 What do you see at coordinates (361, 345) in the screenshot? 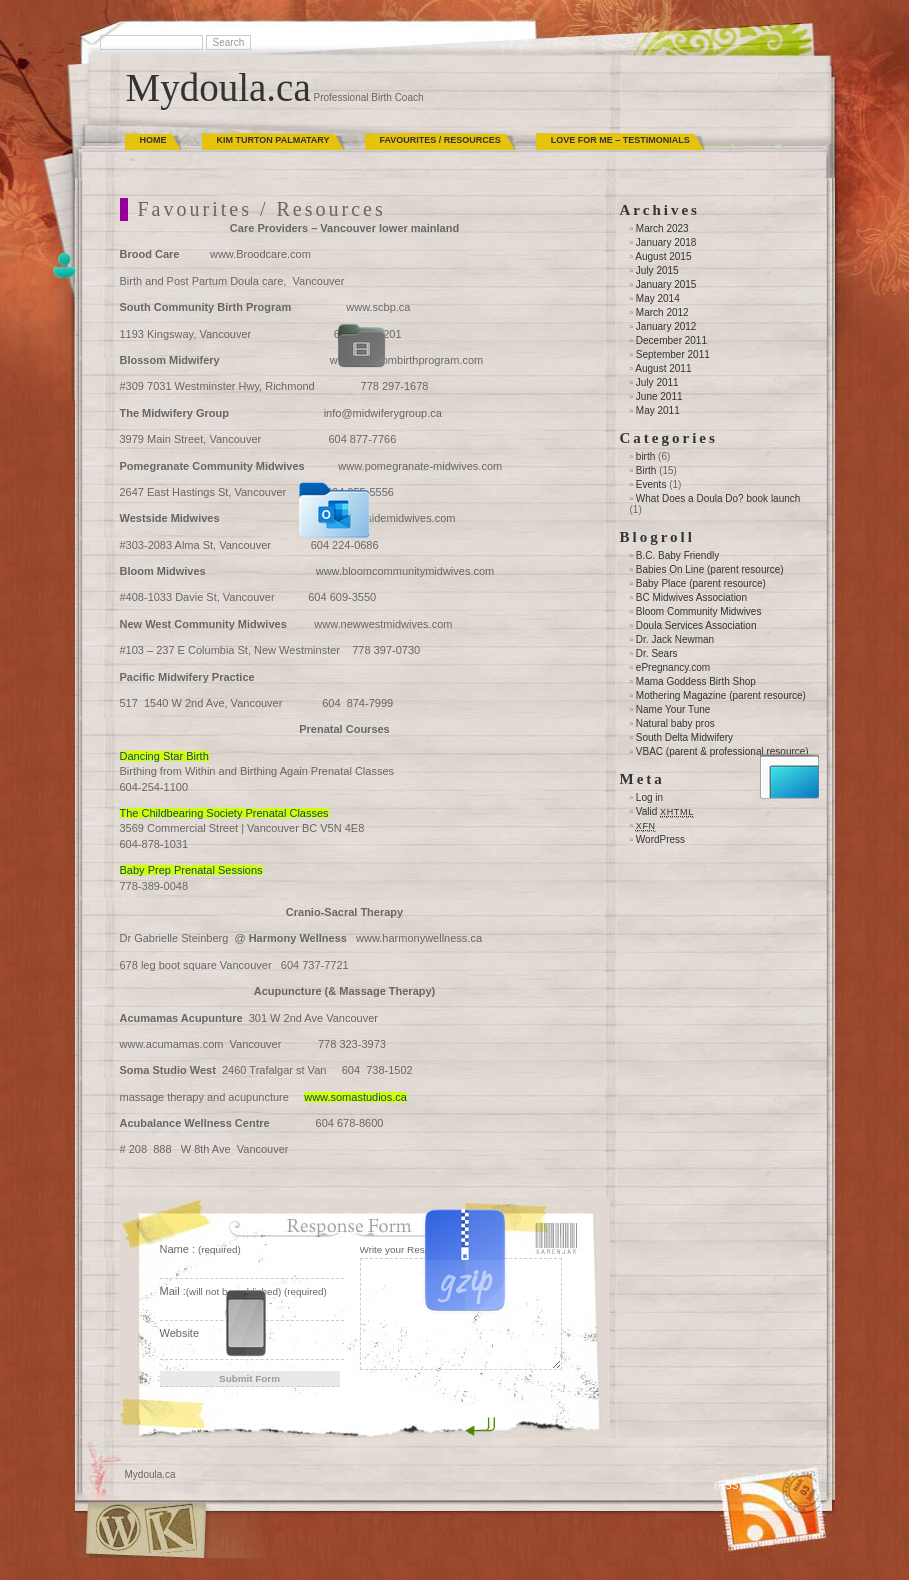
I see `open your videos folder` at bounding box center [361, 345].